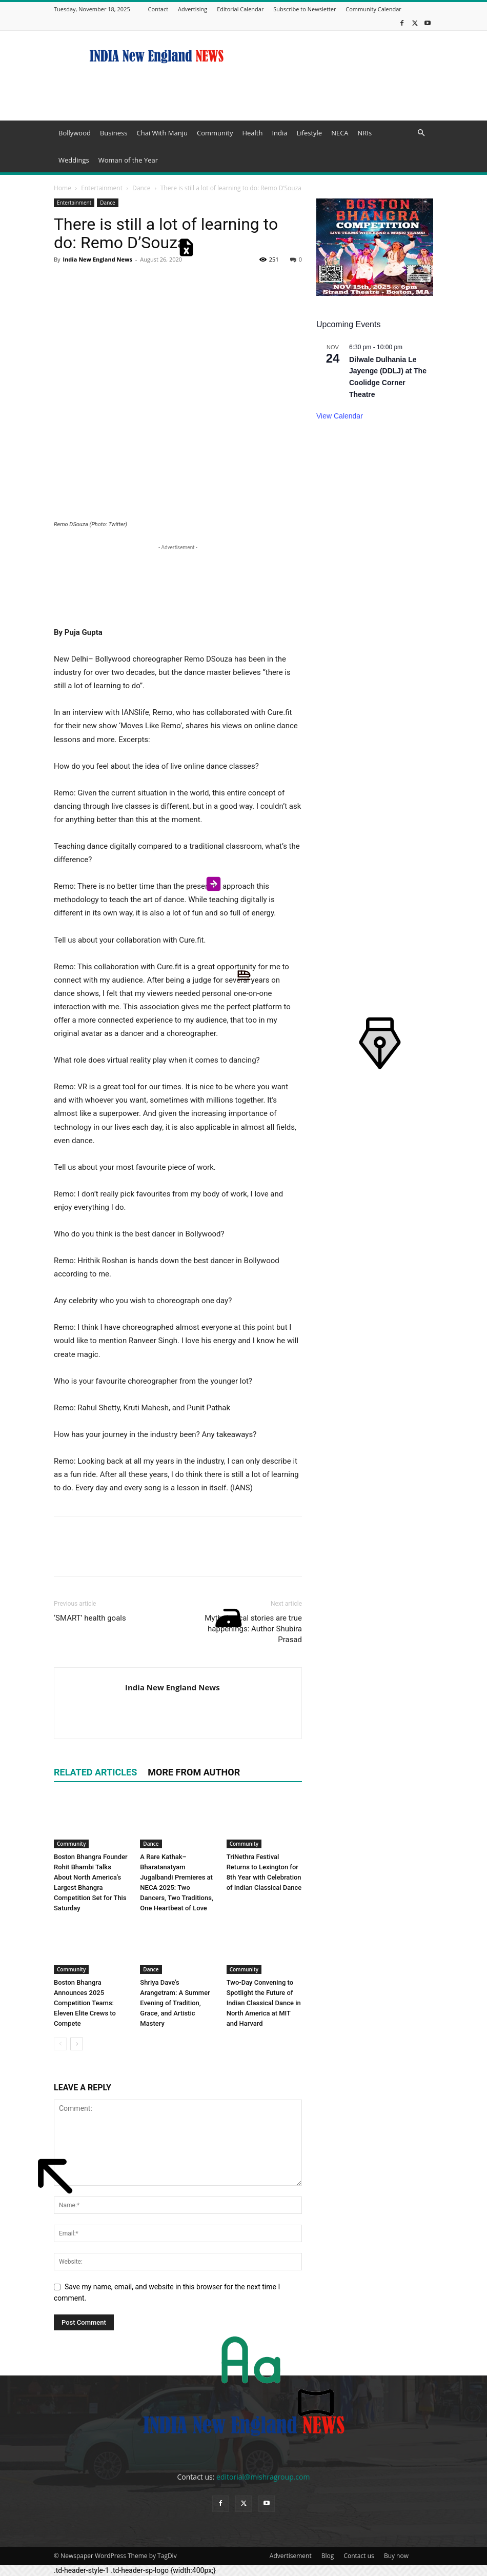 The width and height of the screenshot is (487, 2576). Describe the element at coordinates (316, 2403) in the screenshot. I see `switch to panorama photo mode` at that location.